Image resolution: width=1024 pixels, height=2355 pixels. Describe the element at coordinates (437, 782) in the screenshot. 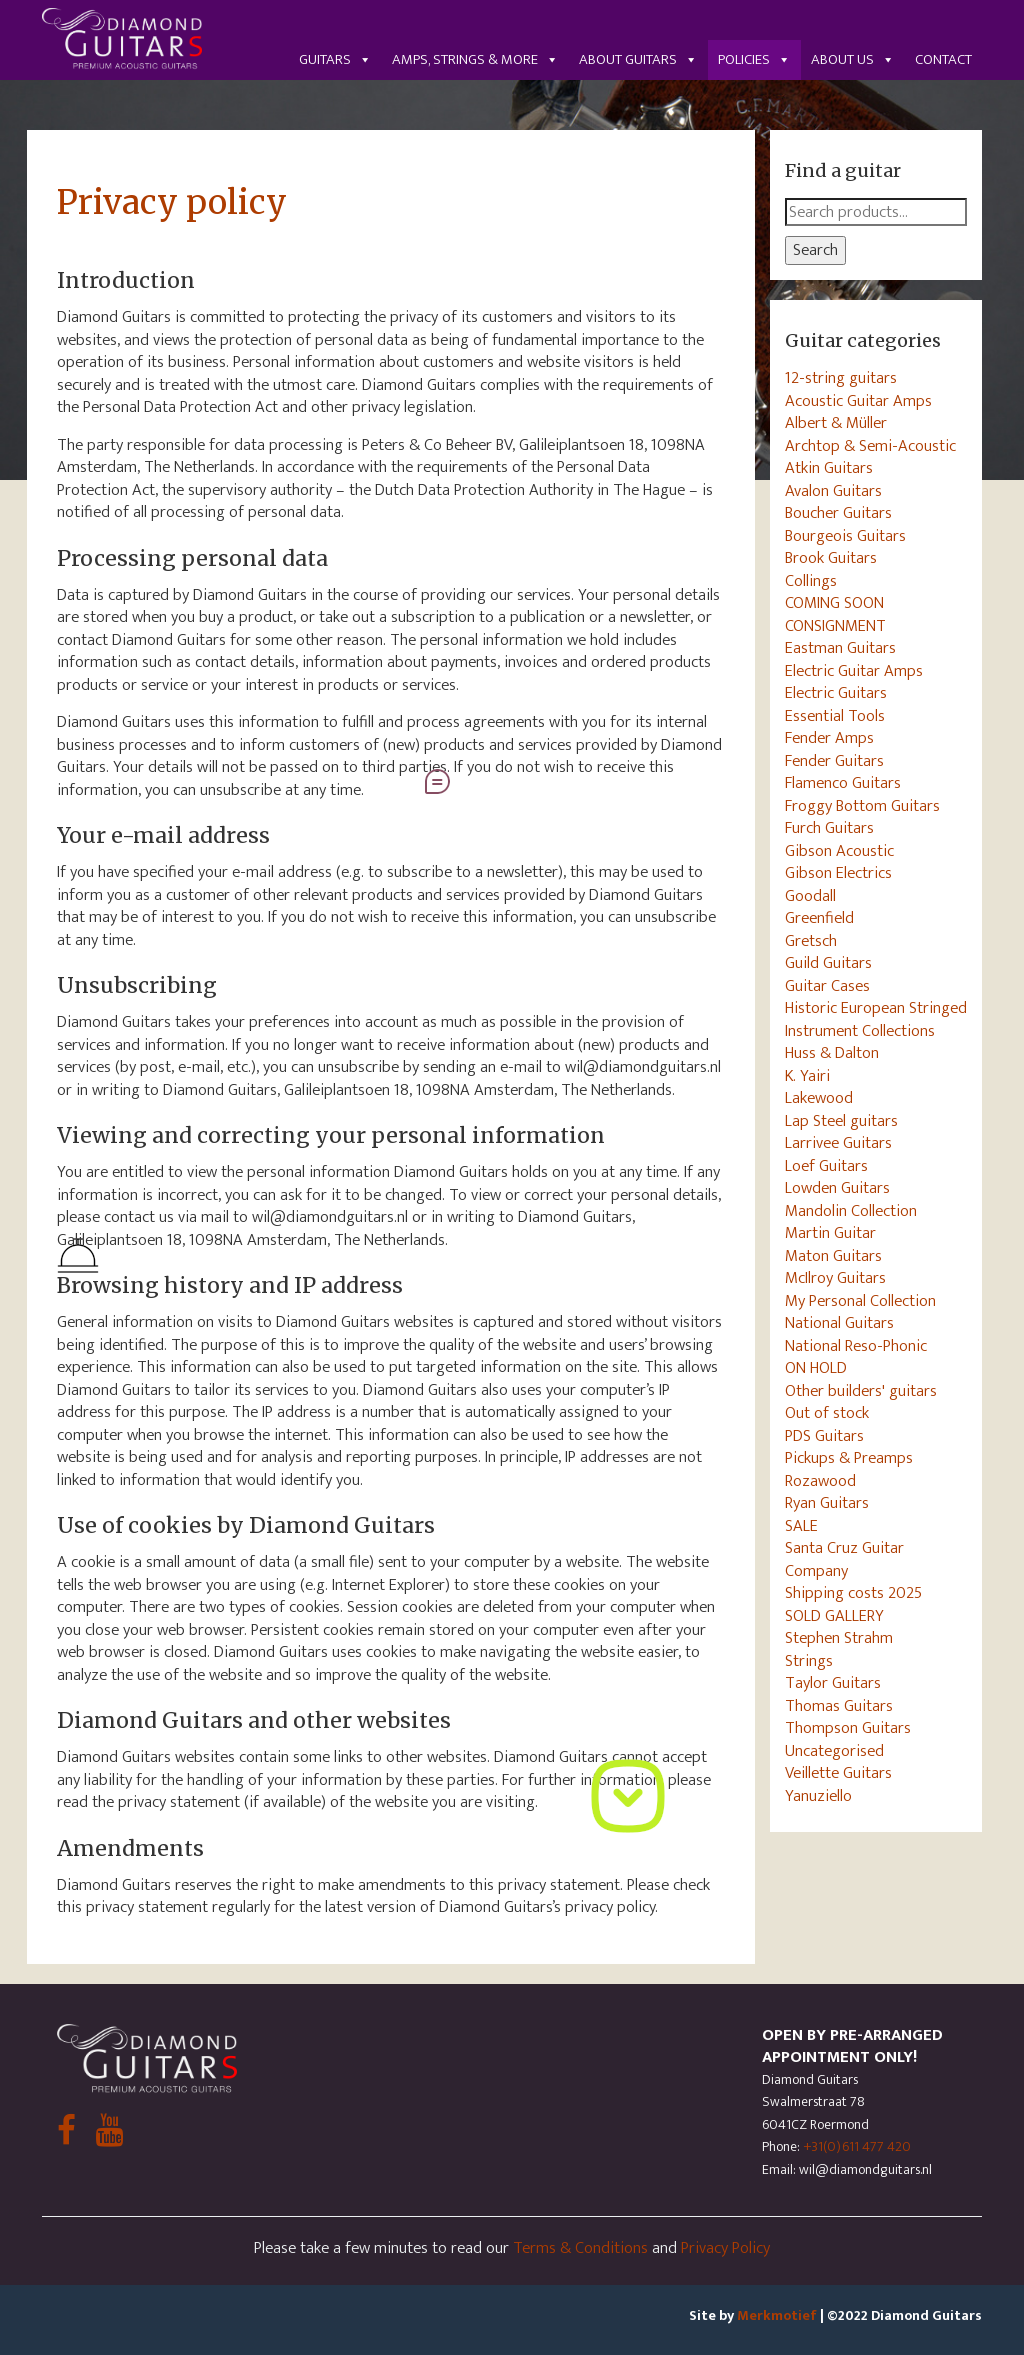

I see `open chat or messaging` at that location.